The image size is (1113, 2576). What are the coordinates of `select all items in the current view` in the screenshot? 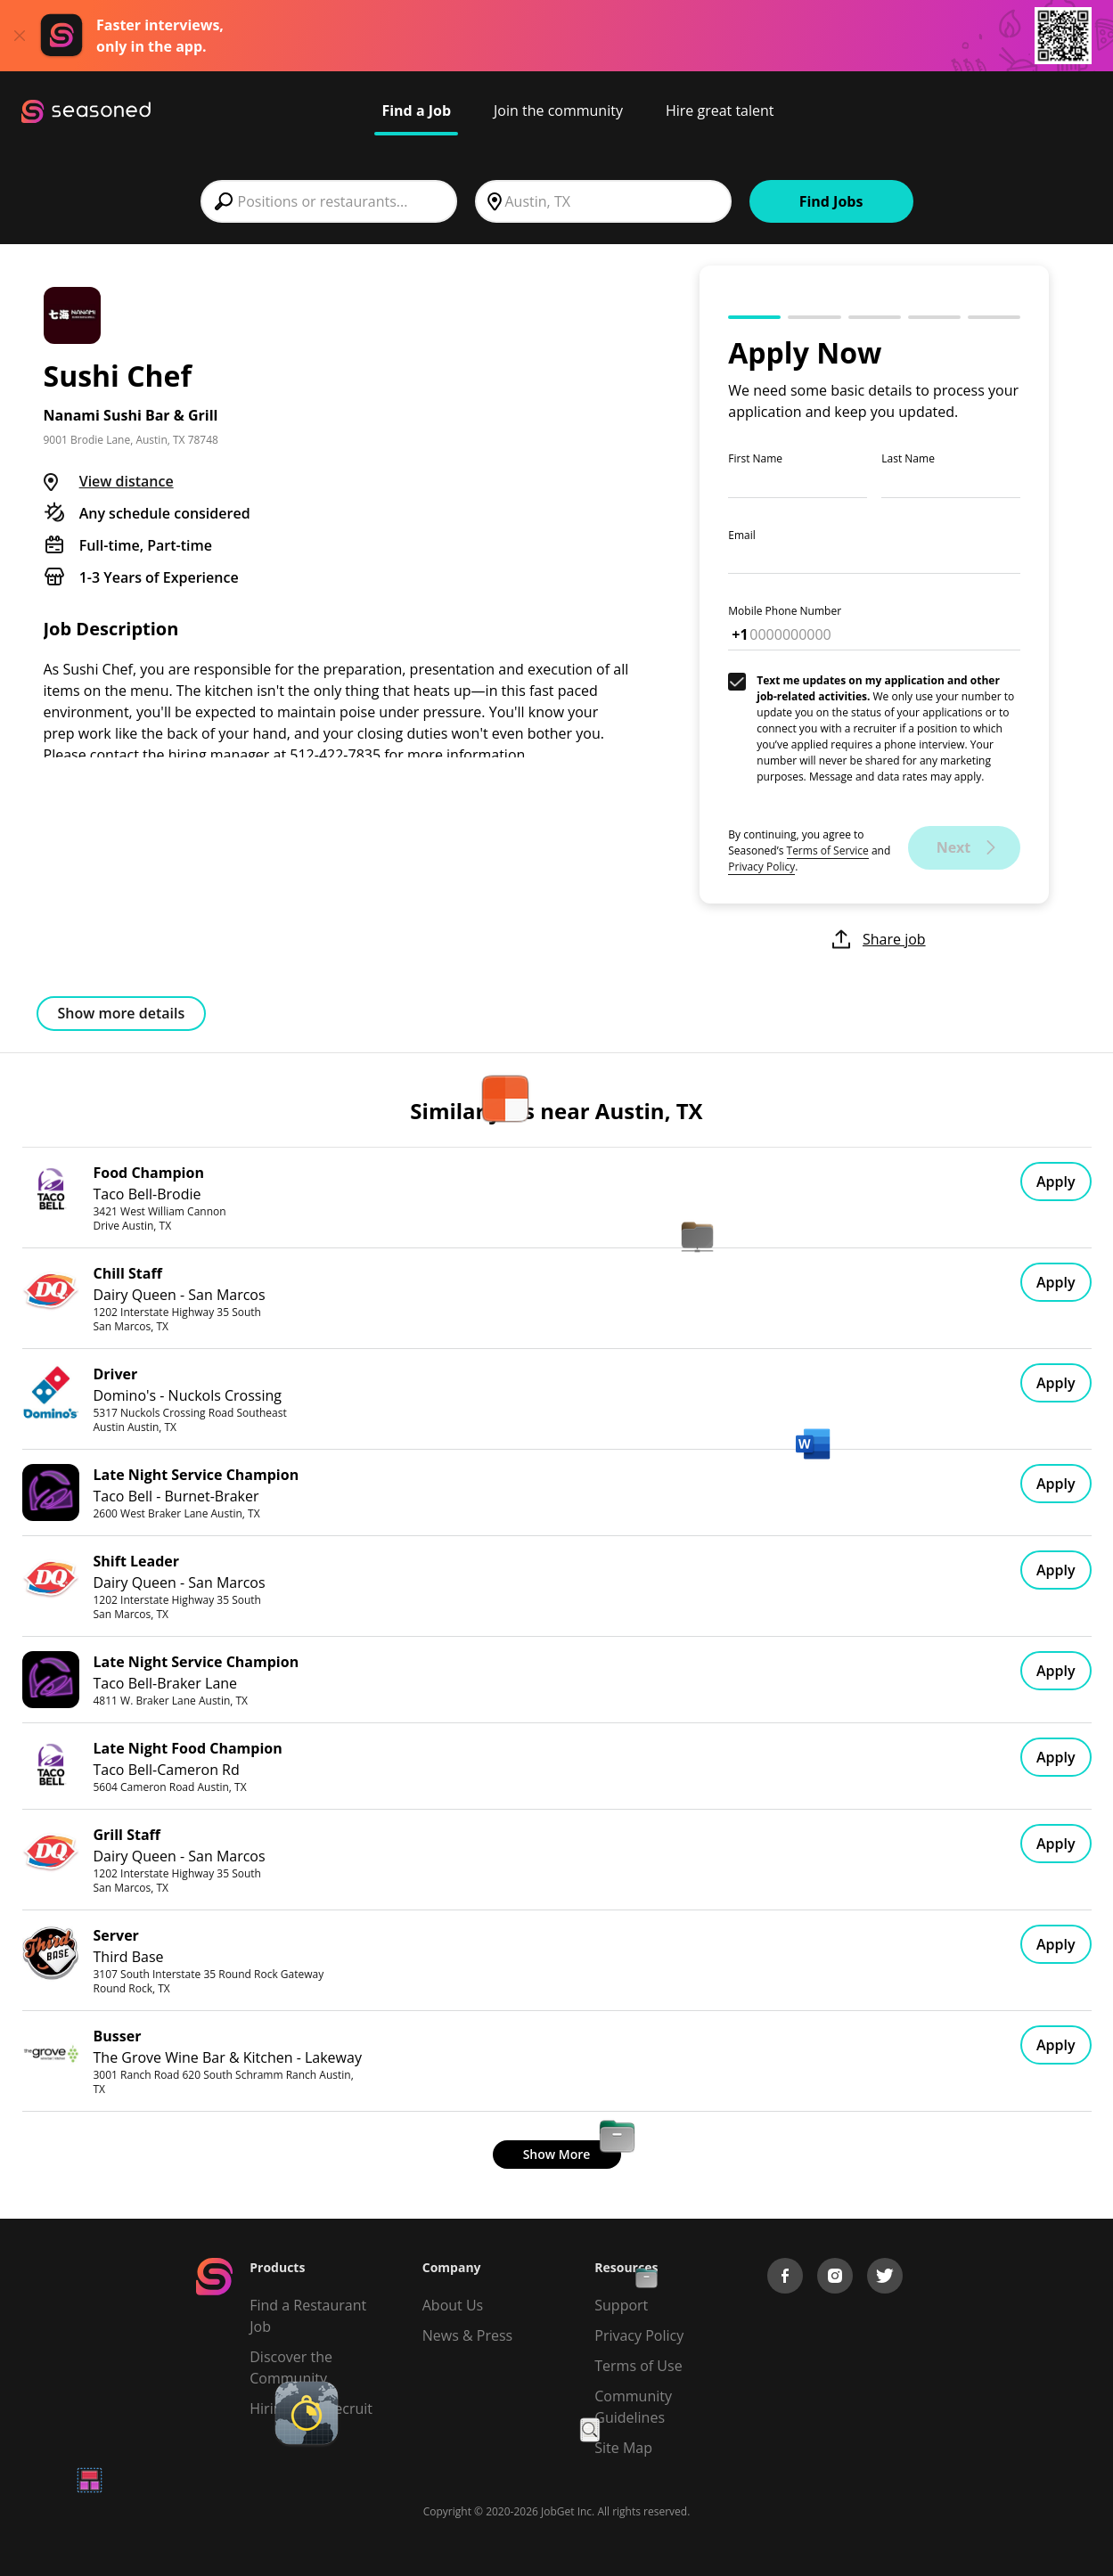 It's located at (89, 2480).